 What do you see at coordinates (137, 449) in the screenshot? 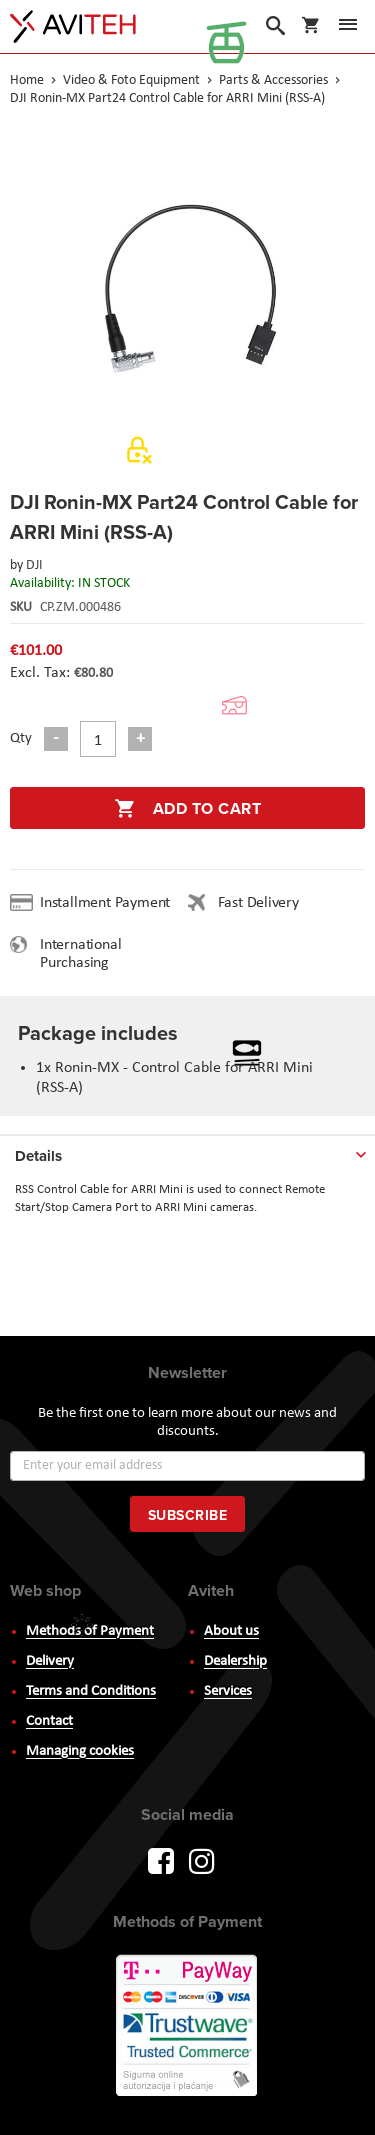
I see `remove or delete a security lock` at bounding box center [137, 449].